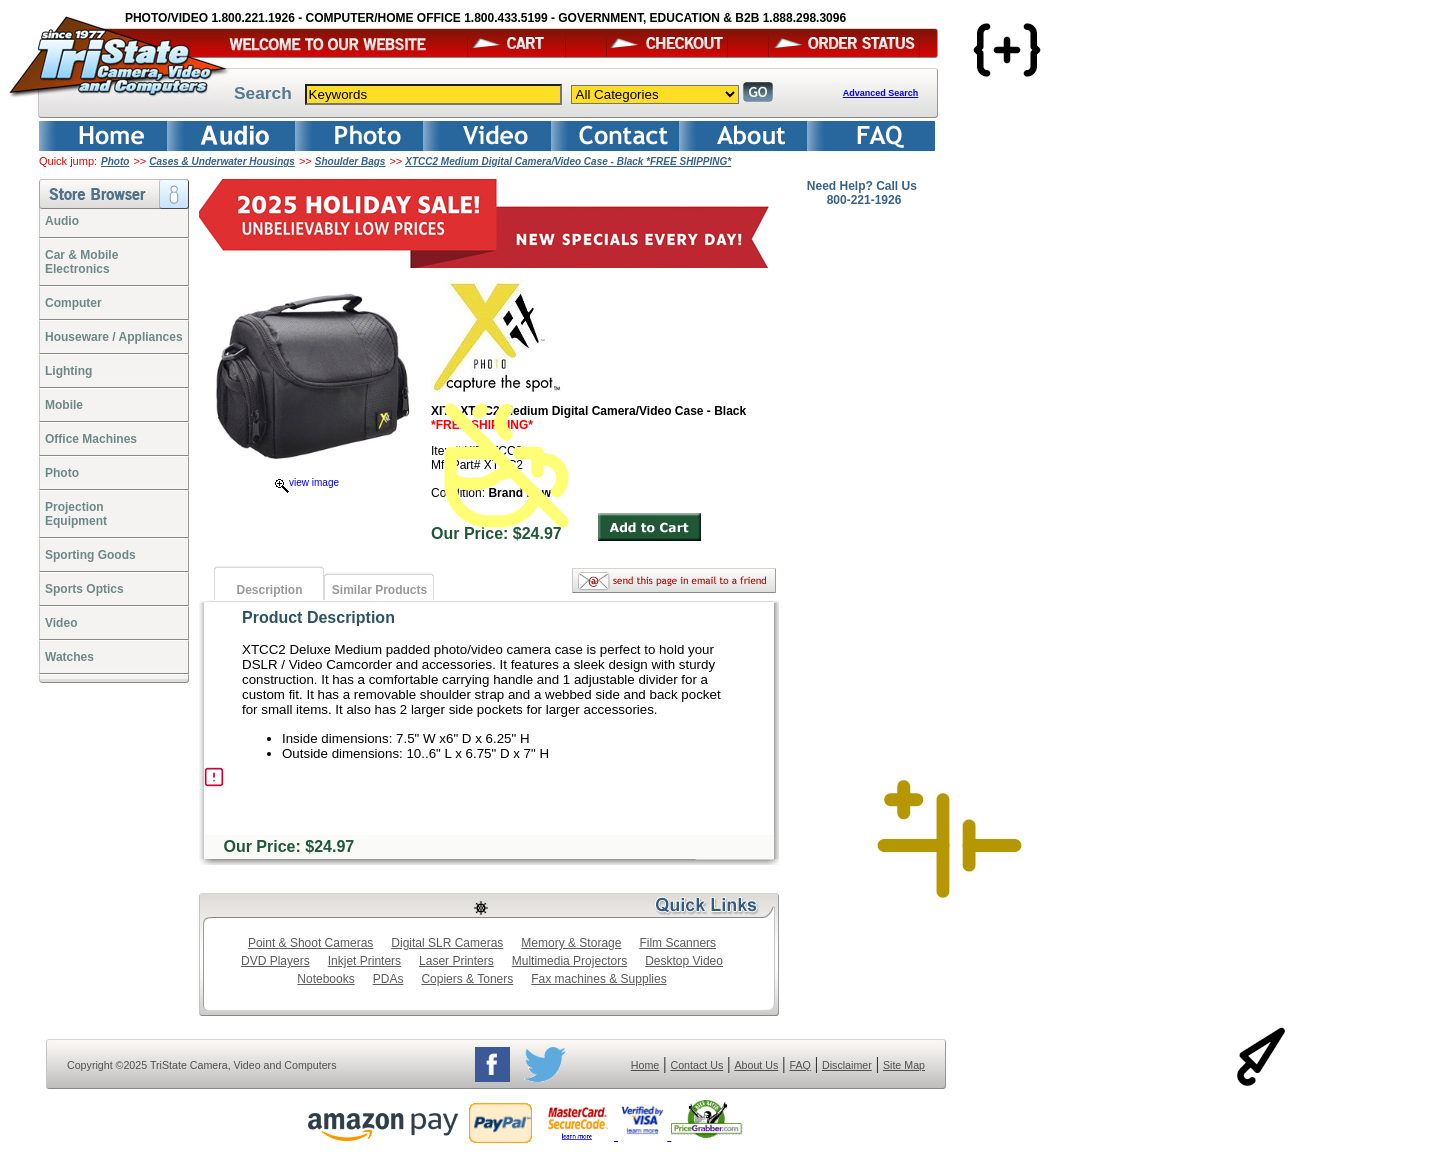  I want to click on add a new cell to the circuit diagram, so click(949, 845).